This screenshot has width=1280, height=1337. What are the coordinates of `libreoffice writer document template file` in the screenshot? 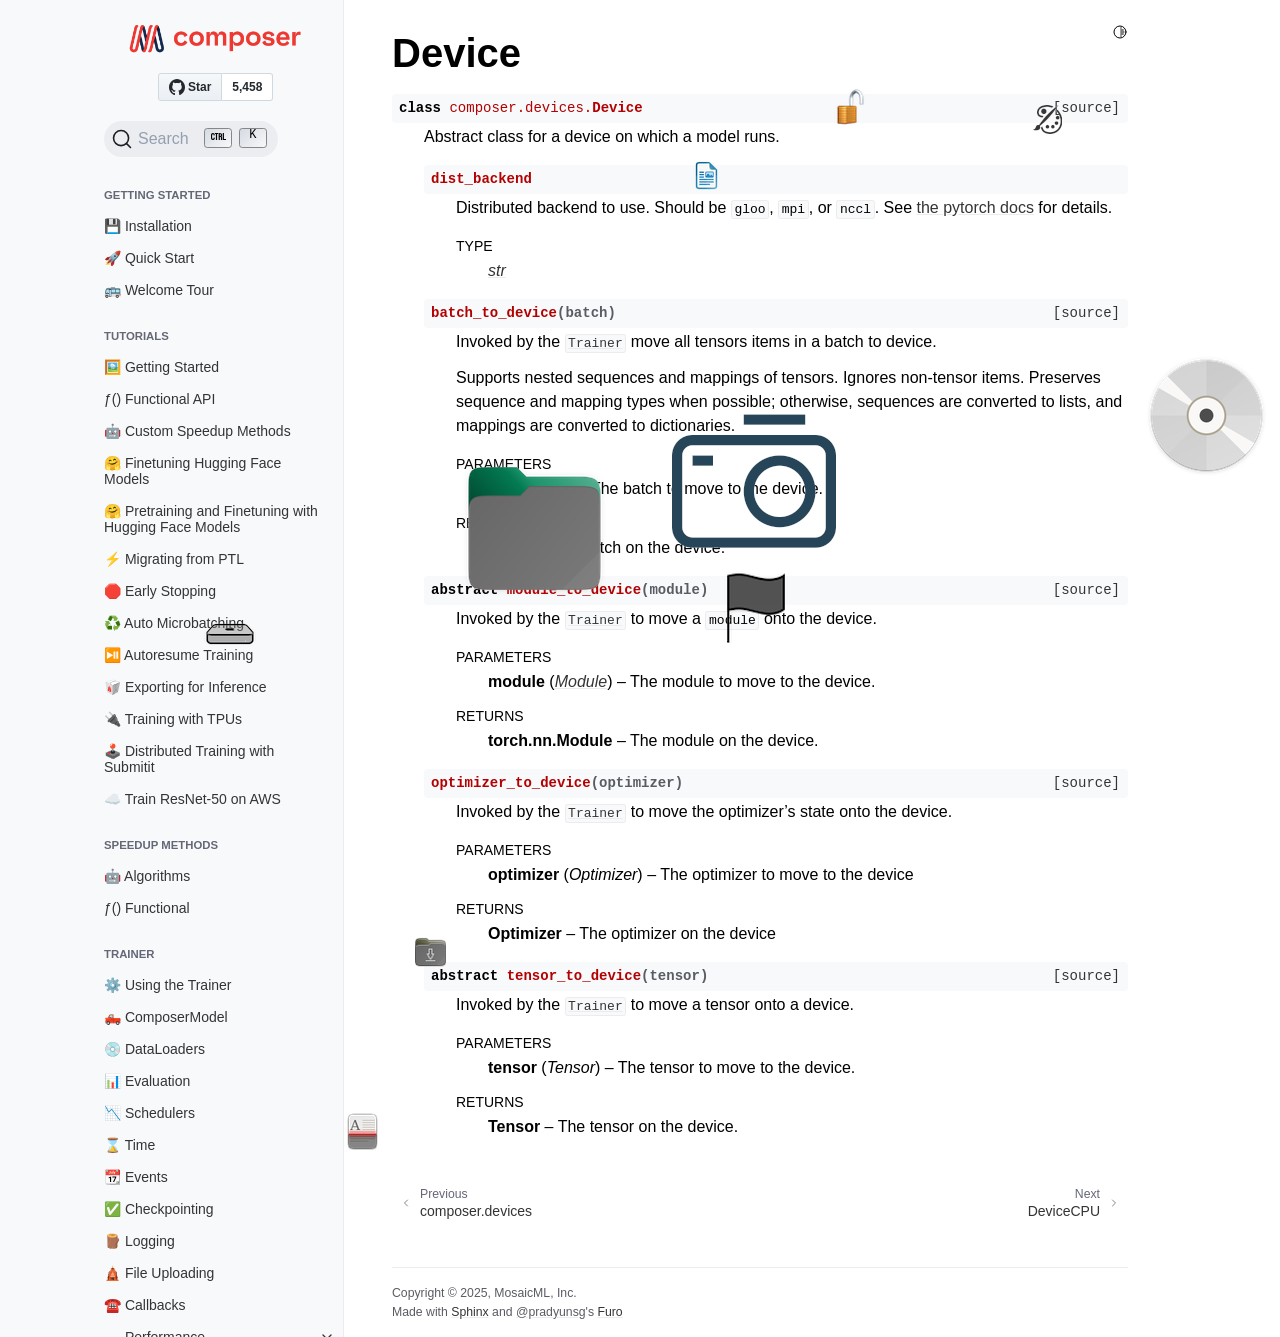 It's located at (706, 175).